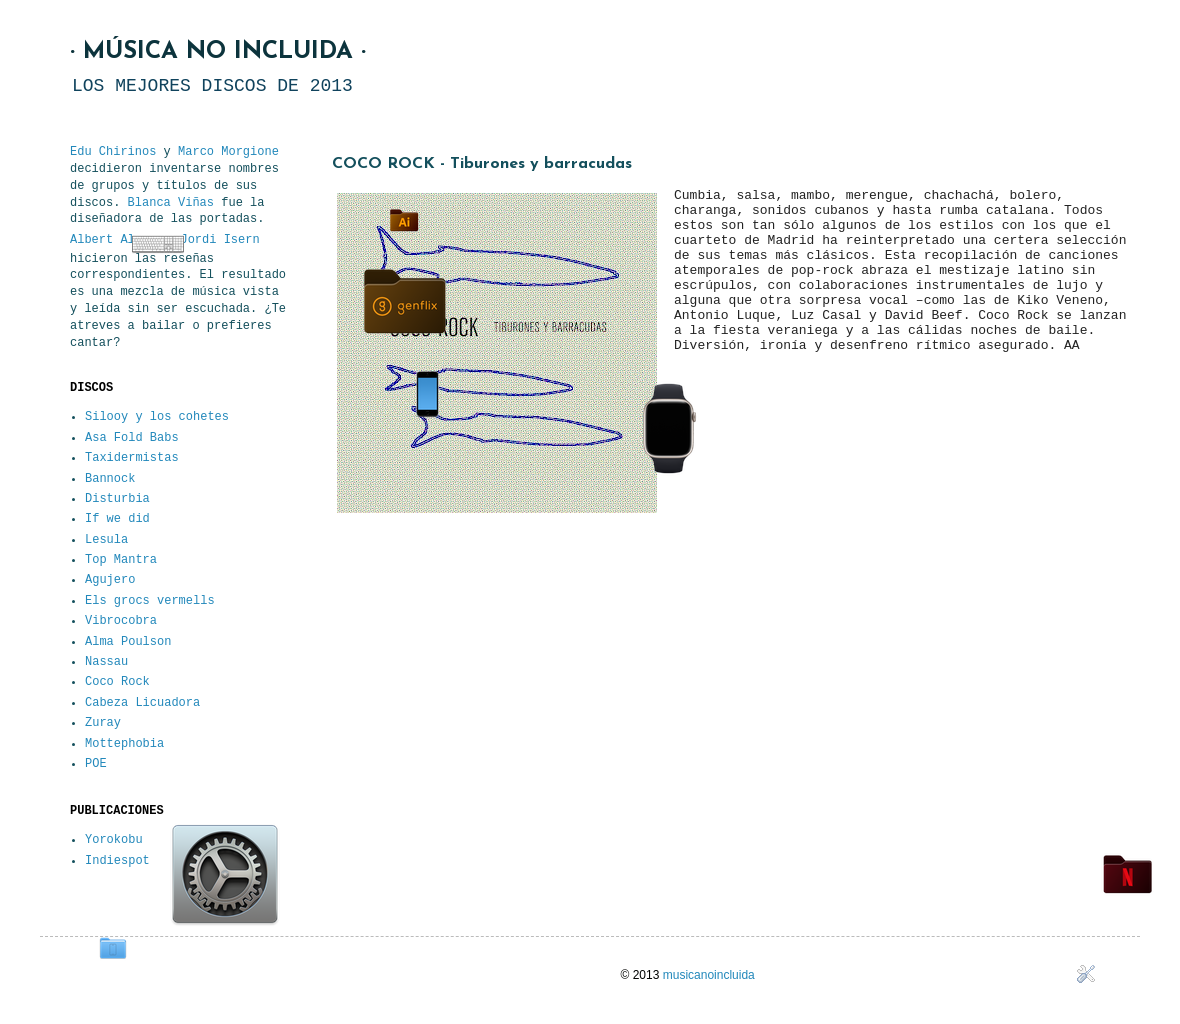  Describe the element at coordinates (668, 428) in the screenshot. I see `manage your paired Apple Watch SE` at that location.